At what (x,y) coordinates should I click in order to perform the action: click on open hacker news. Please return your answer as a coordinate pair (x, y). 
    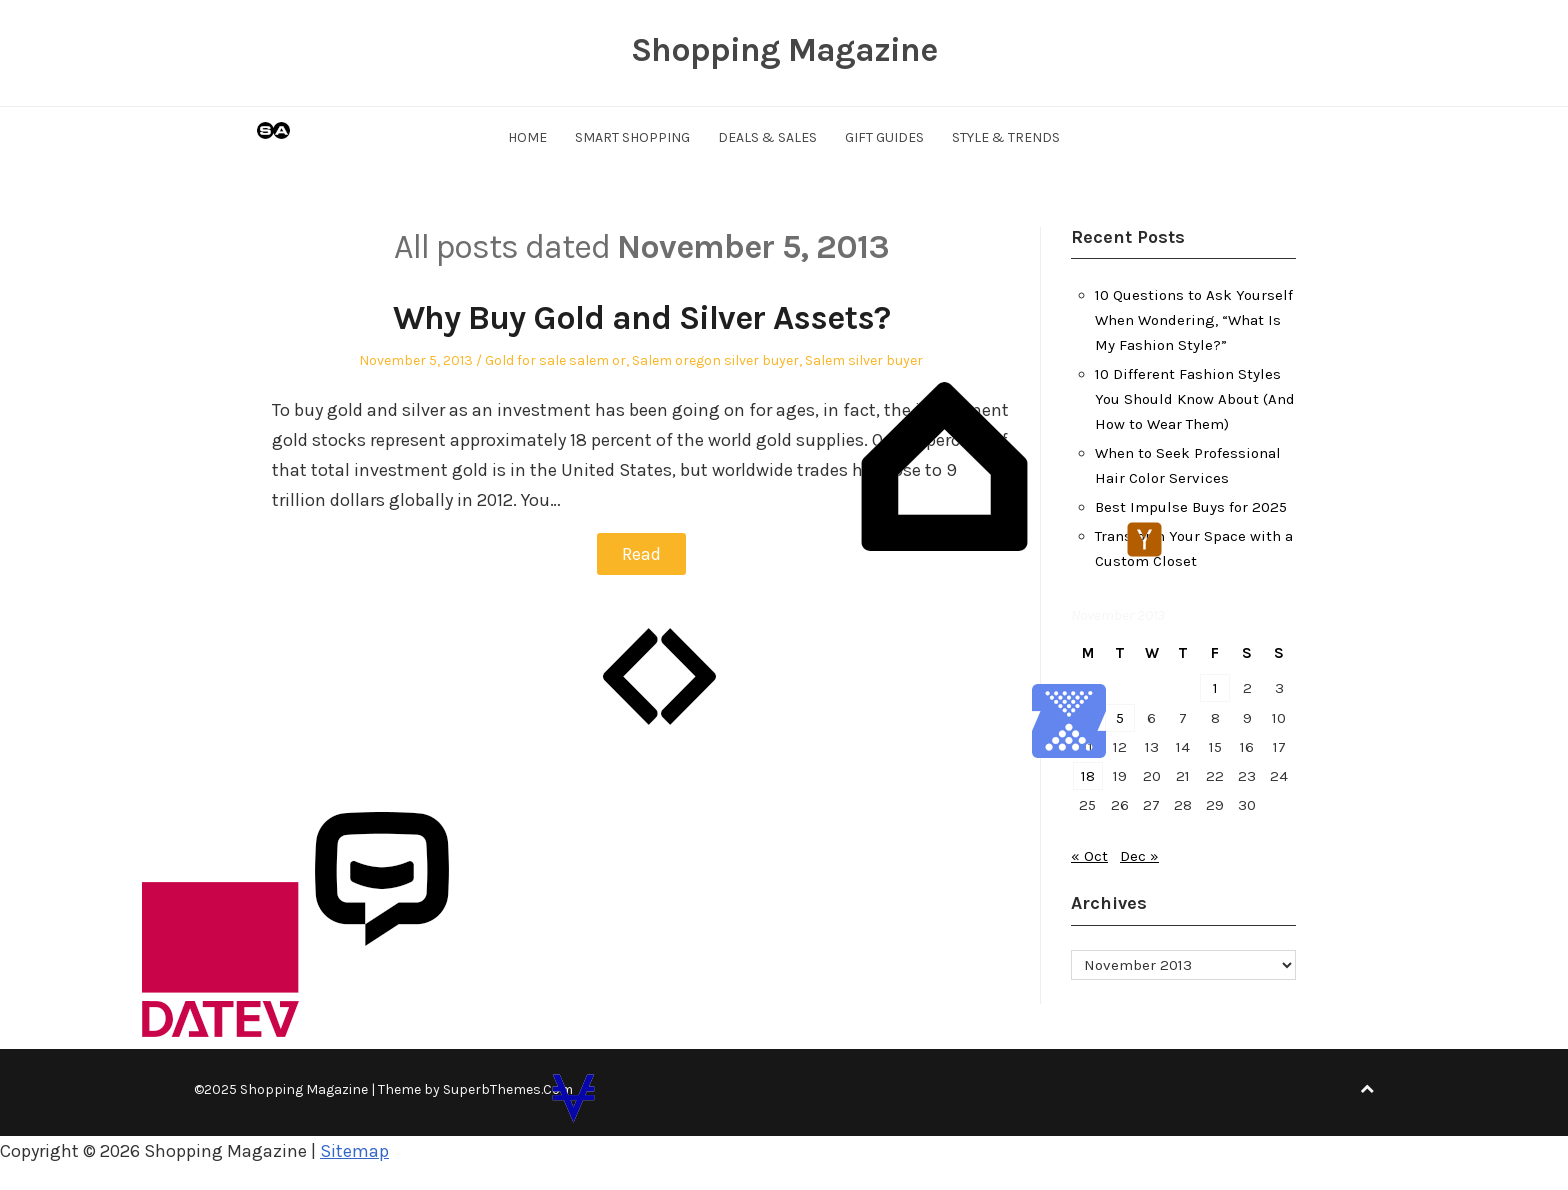
    Looking at the image, I should click on (1144, 539).